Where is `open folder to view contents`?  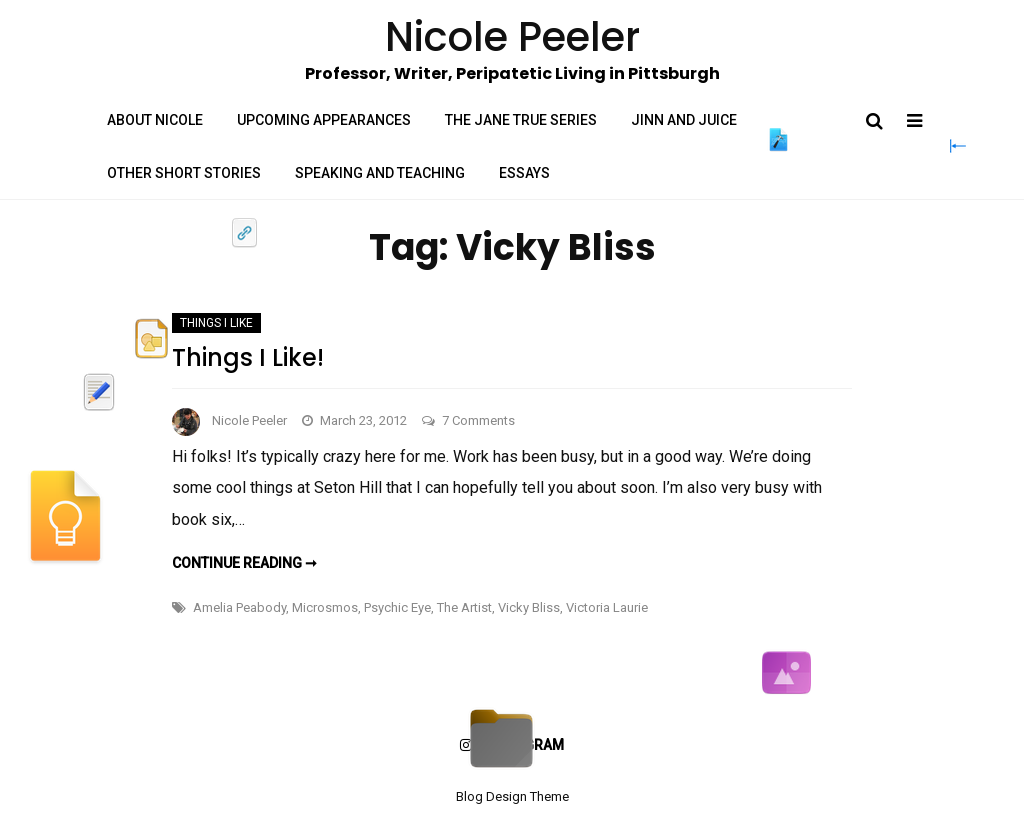 open folder to view contents is located at coordinates (501, 738).